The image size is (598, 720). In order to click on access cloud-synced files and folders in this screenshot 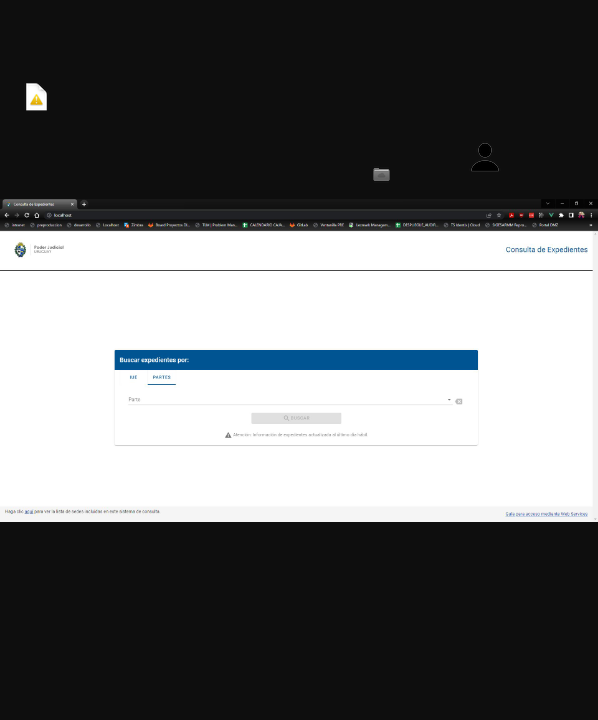, I will do `click(381, 174)`.